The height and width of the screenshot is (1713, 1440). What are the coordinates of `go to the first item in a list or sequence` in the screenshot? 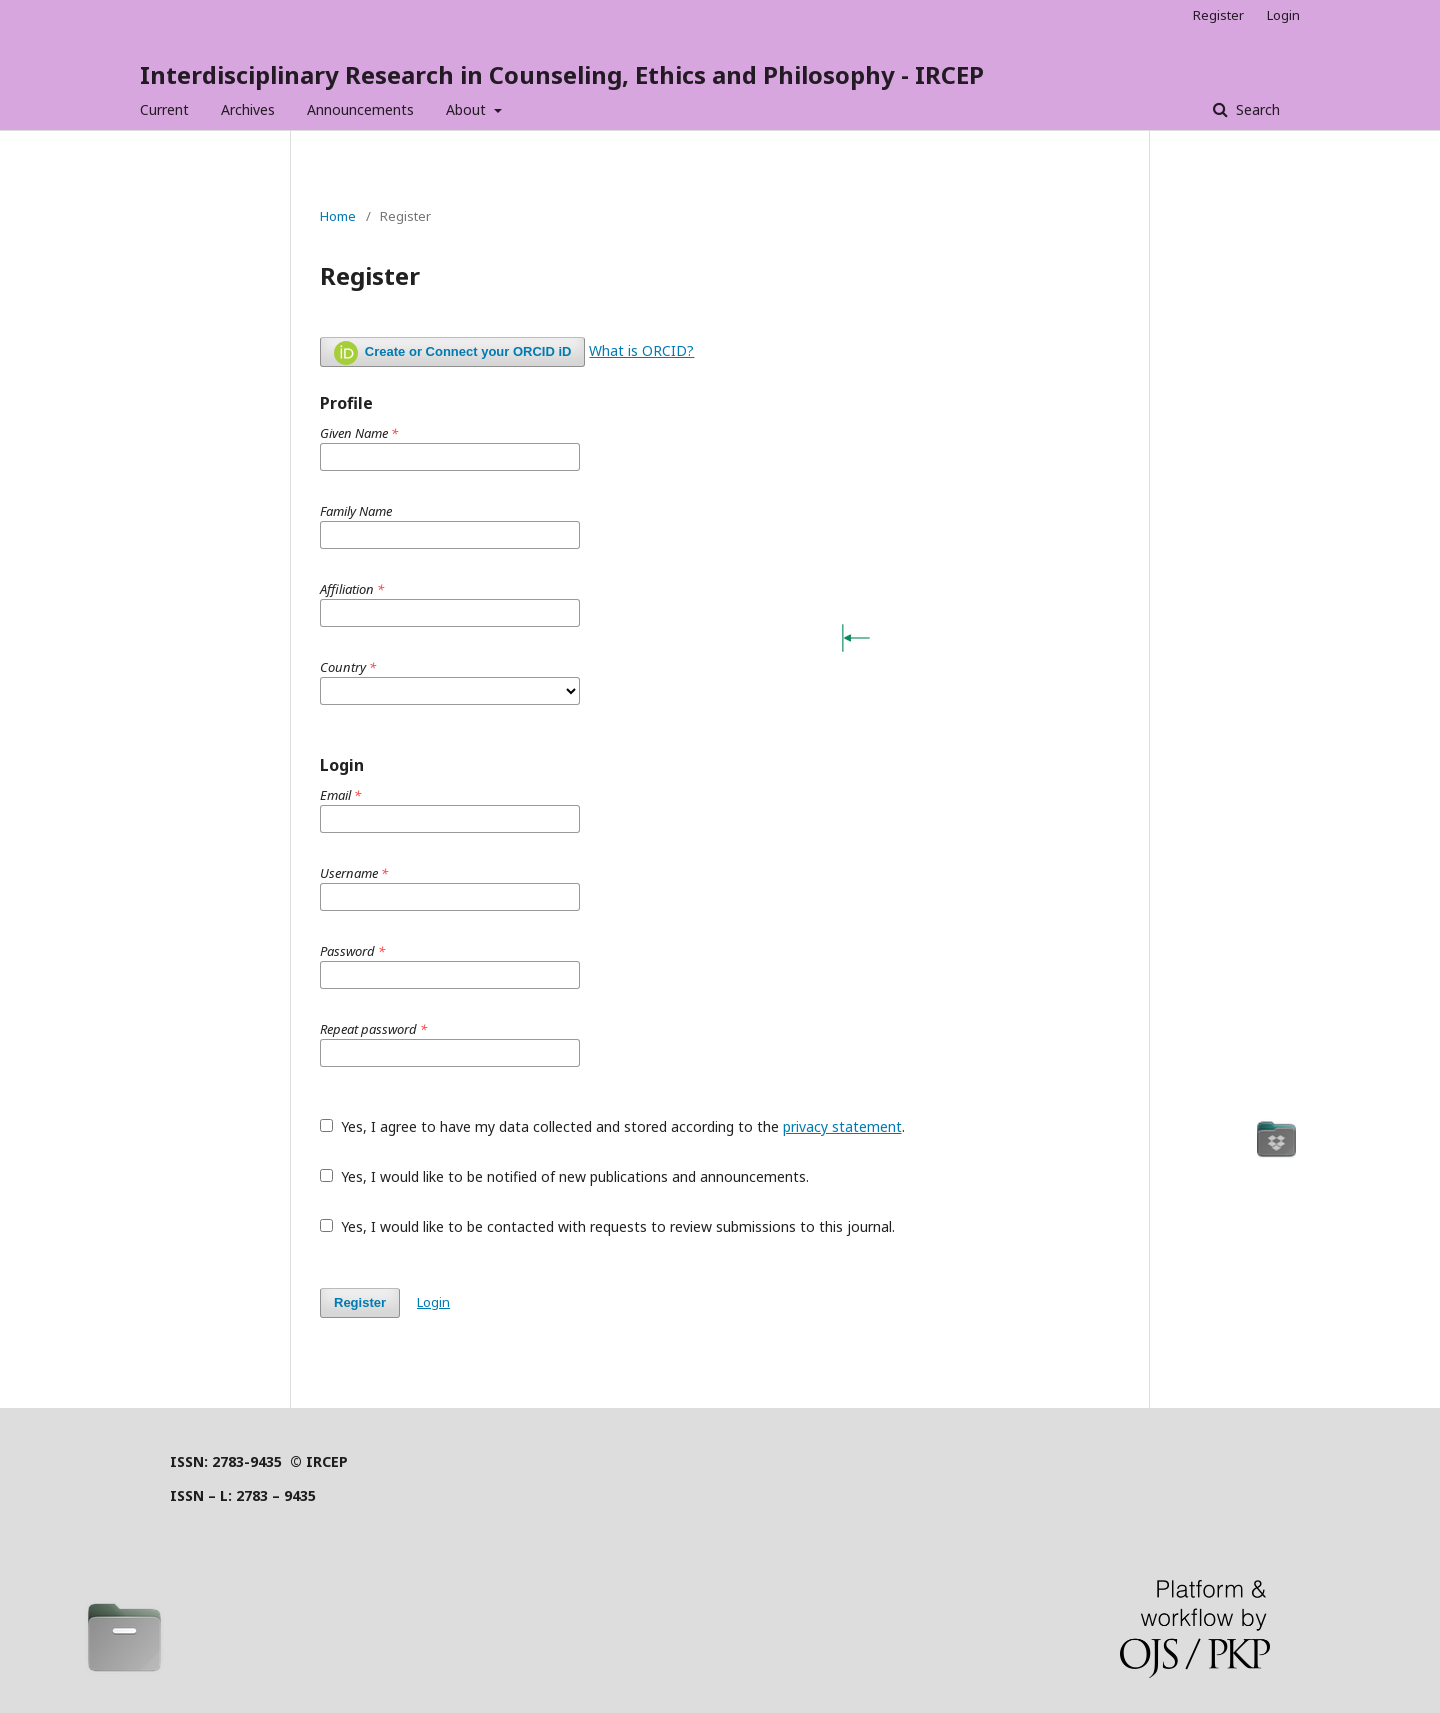 It's located at (856, 638).